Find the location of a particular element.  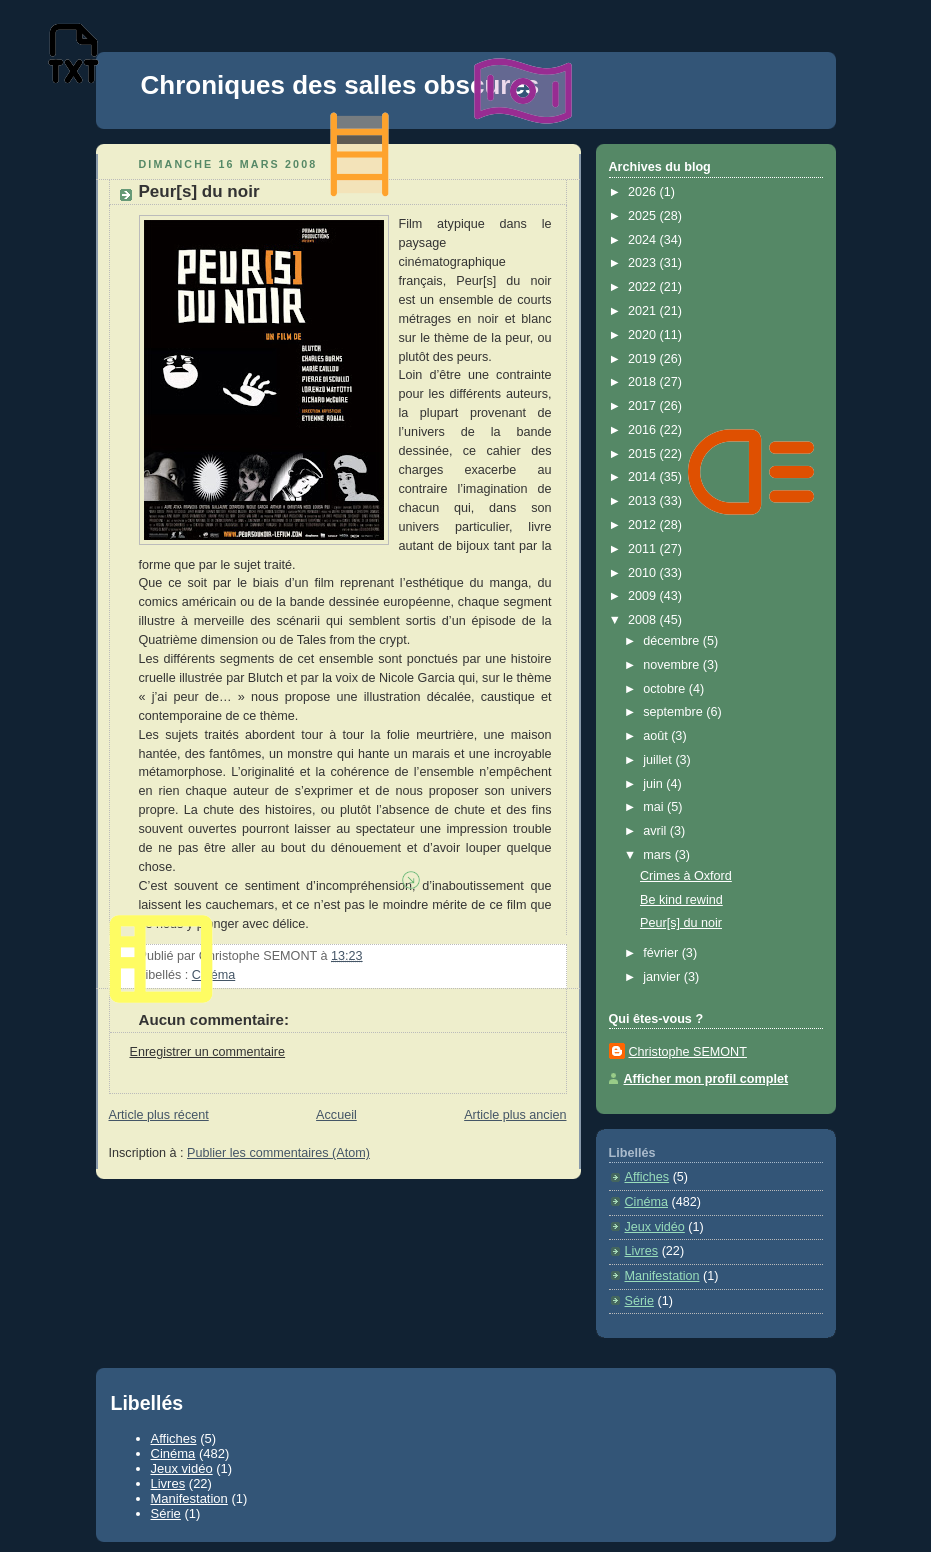

toggle vehicle headlights on or off is located at coordinates (751, 472).